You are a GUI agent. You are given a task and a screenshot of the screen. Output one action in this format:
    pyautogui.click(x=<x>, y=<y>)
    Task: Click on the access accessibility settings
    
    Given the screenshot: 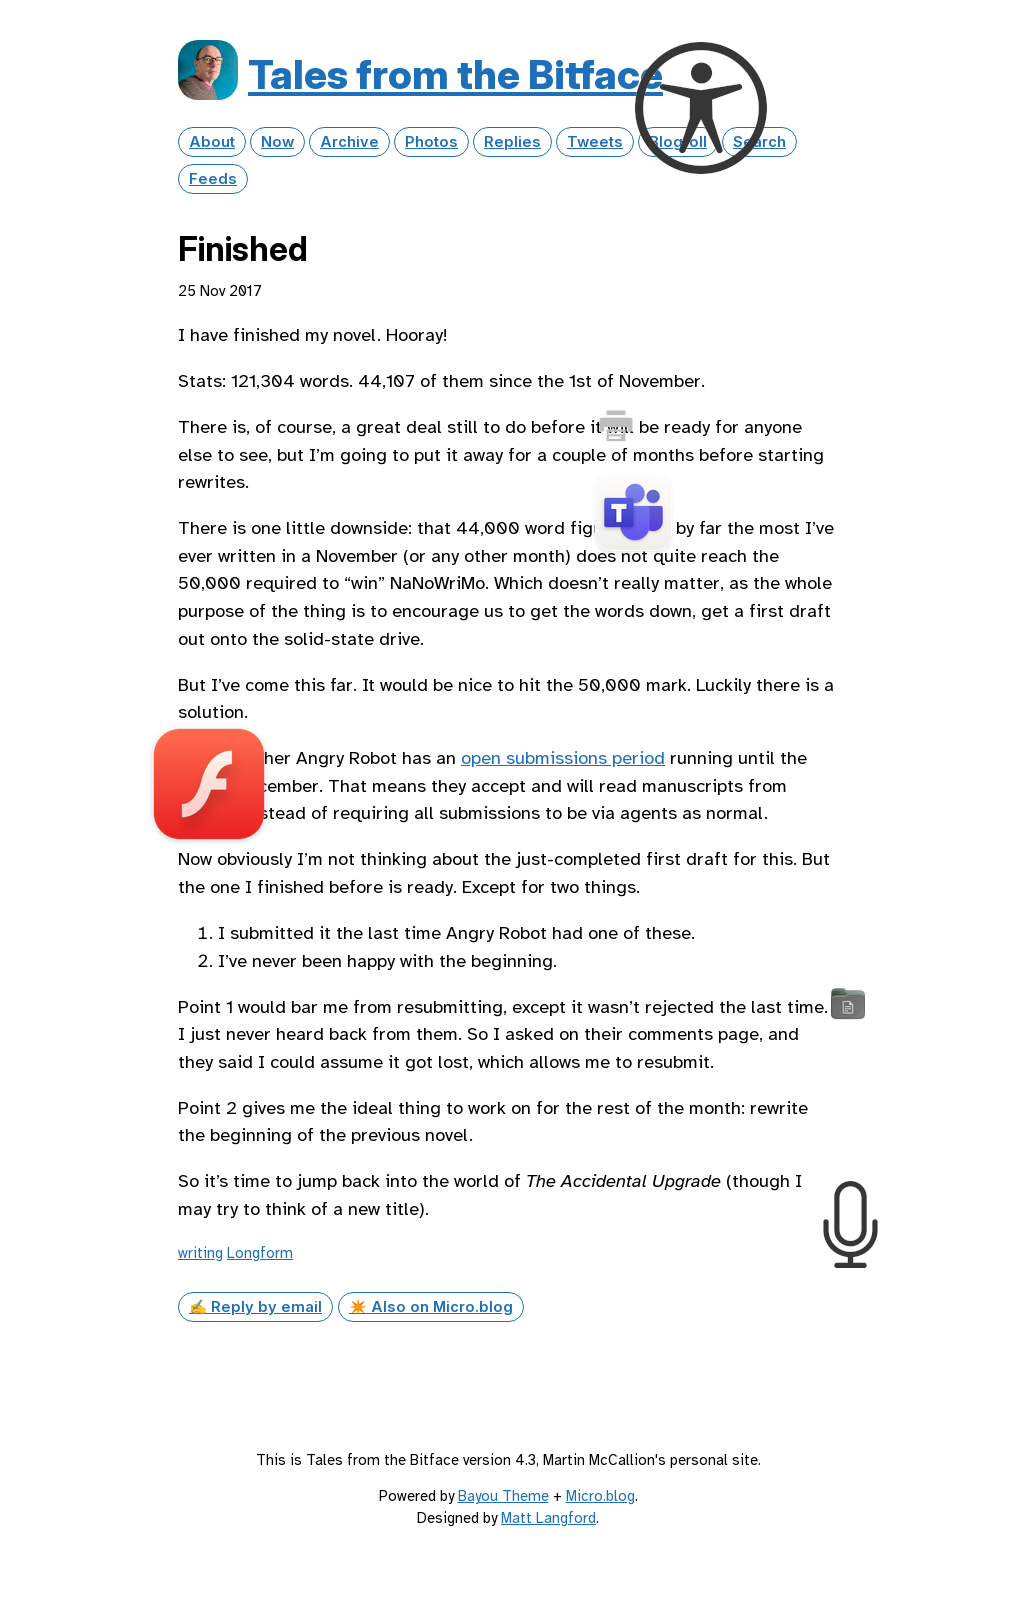 What is the action you would take?
    pyautogui.click(x=701, y=108)
    